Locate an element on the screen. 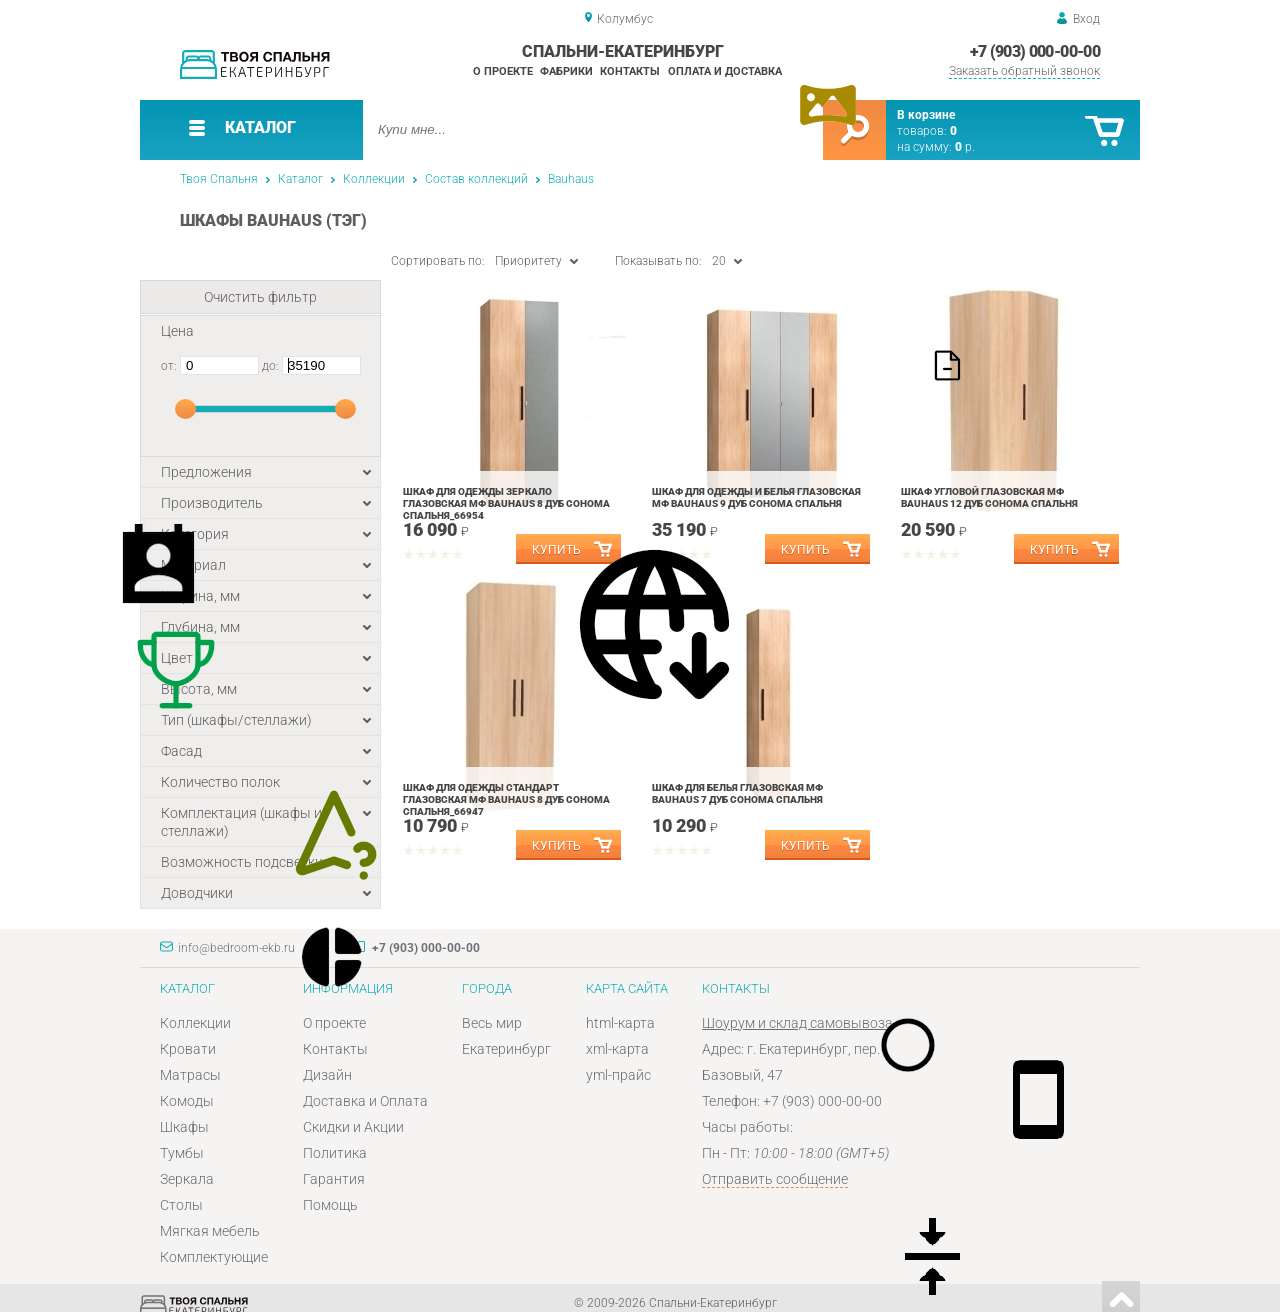 The image size is (1280, 1312). set mobile device as primary is located at coordinates (1038, 1099).